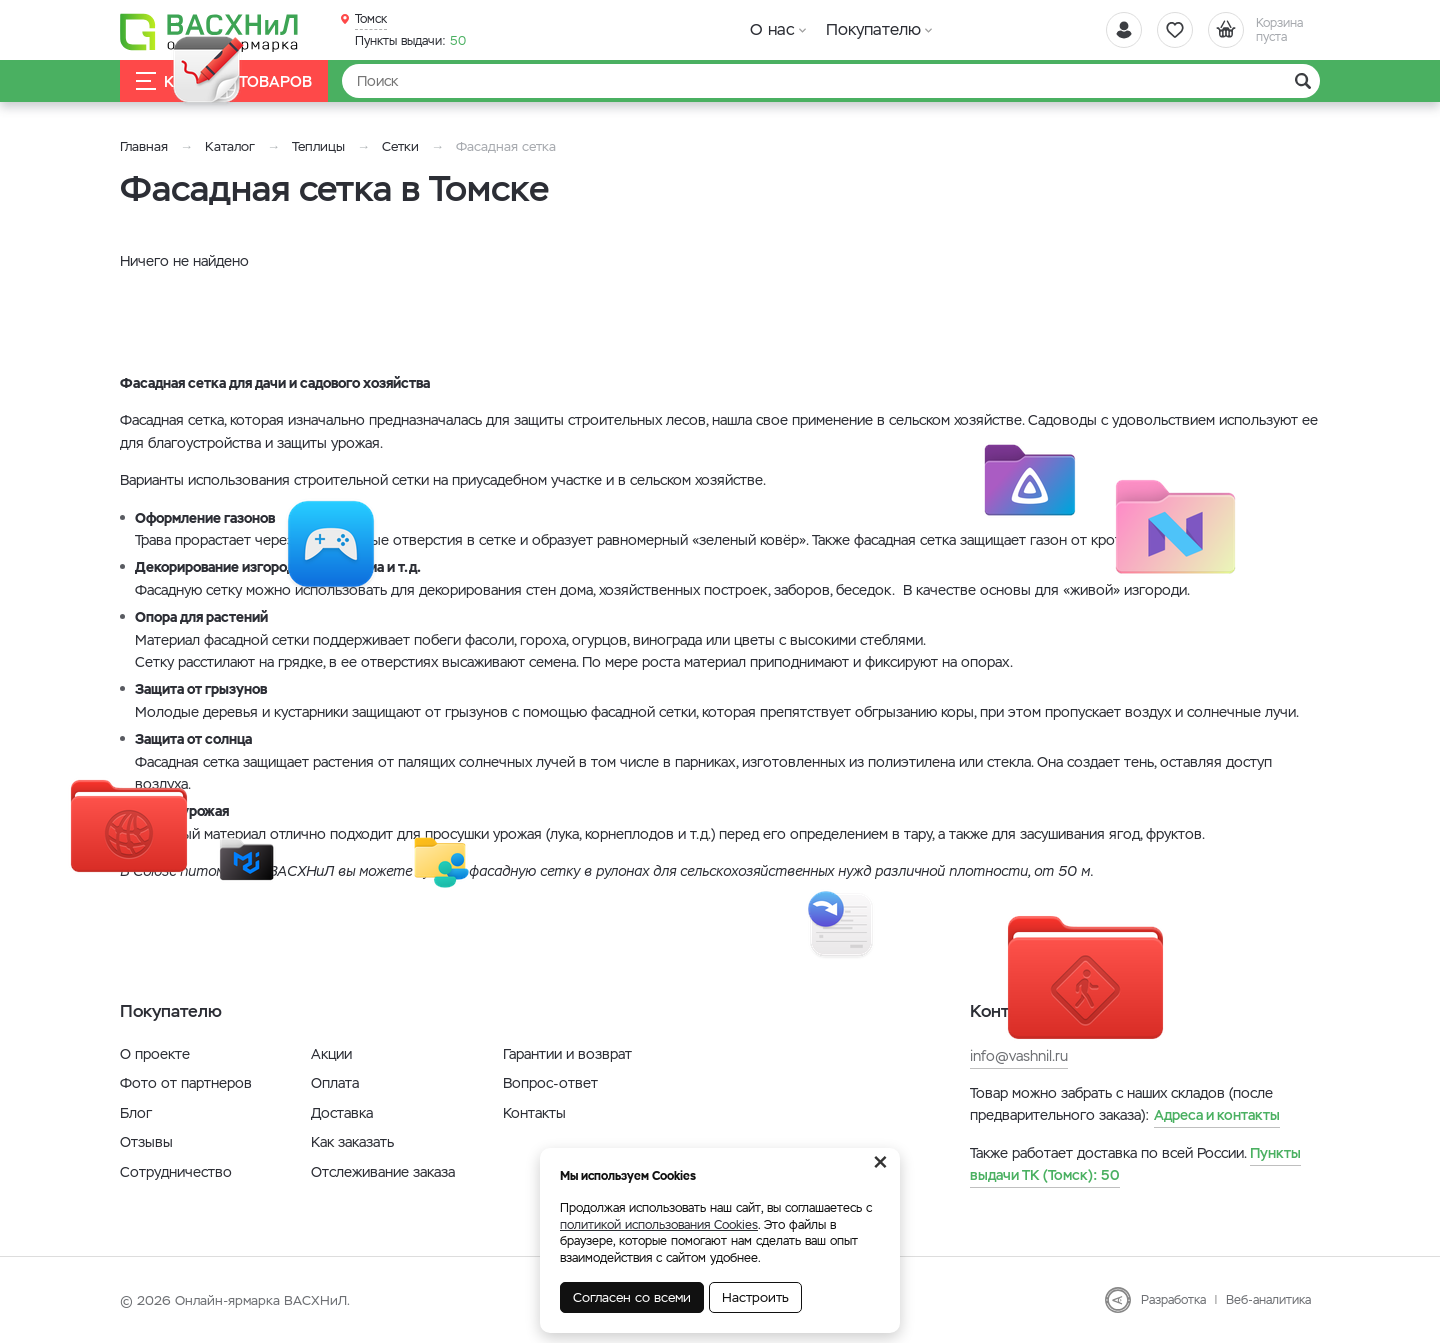 This screenshot has width=1440, height=1343. Describe the element at coordinates (206, 69) in the screenshot. I see `open drawing app` at that location.